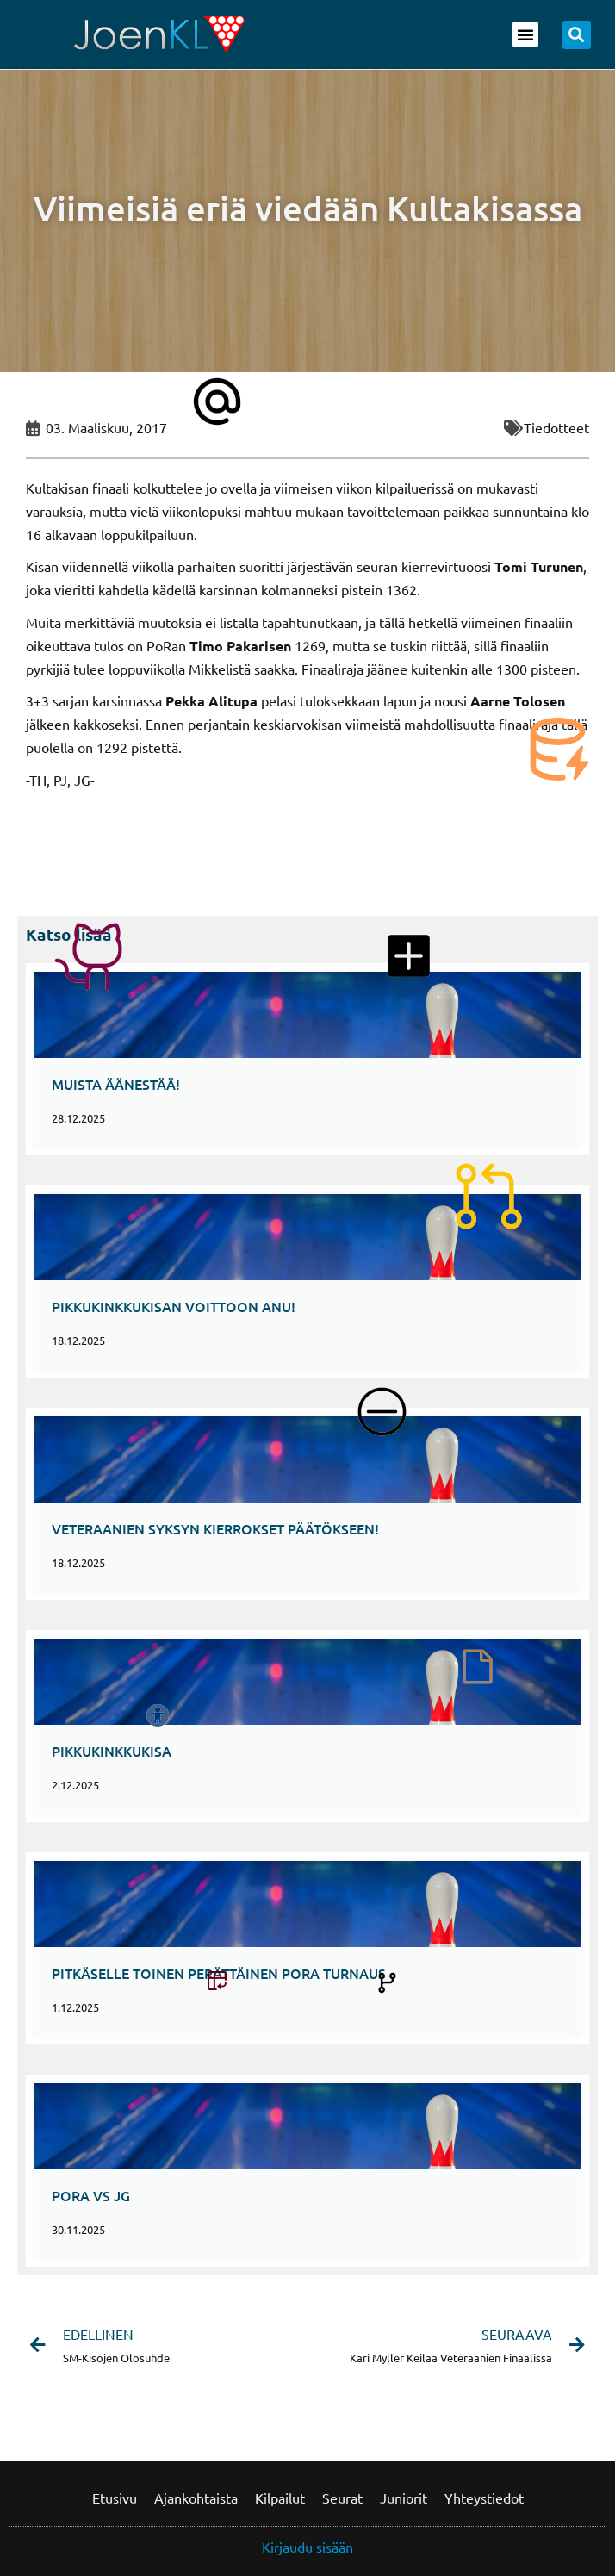 This screenshot has height=2576, width=615. I want to click on view cached data or storage, so click(557, 749).